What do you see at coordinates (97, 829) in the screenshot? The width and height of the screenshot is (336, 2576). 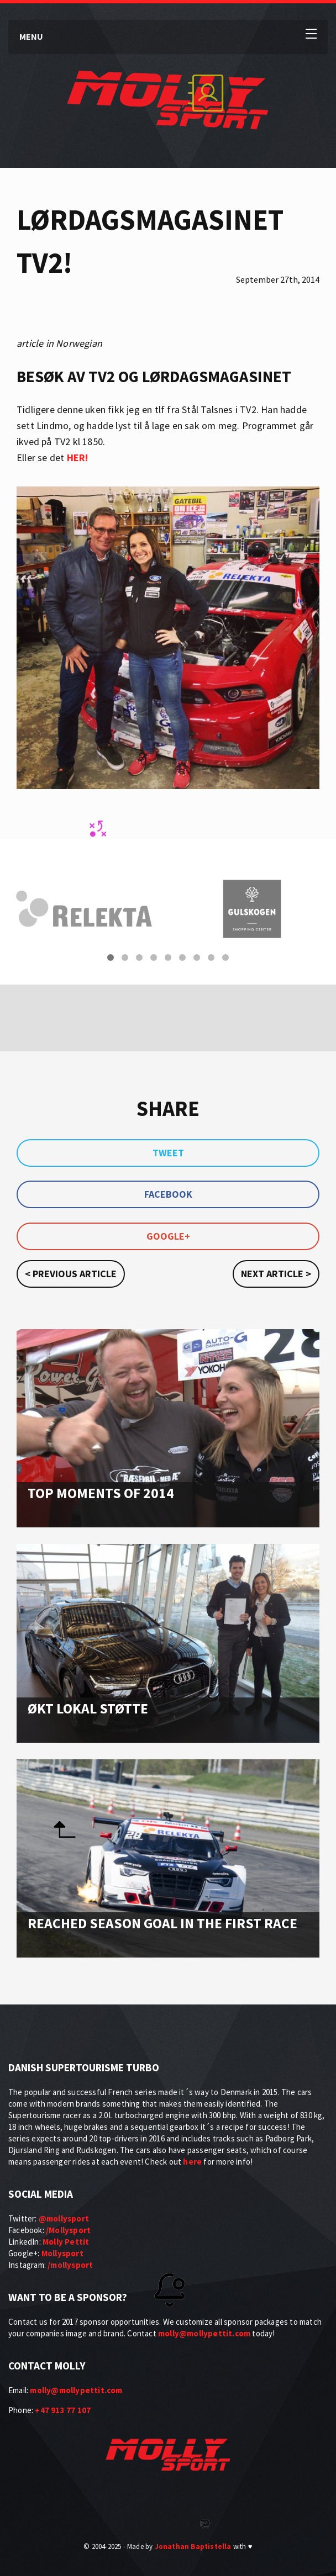 I see `view game plan or strategy options` at bounding box center [97, 829].